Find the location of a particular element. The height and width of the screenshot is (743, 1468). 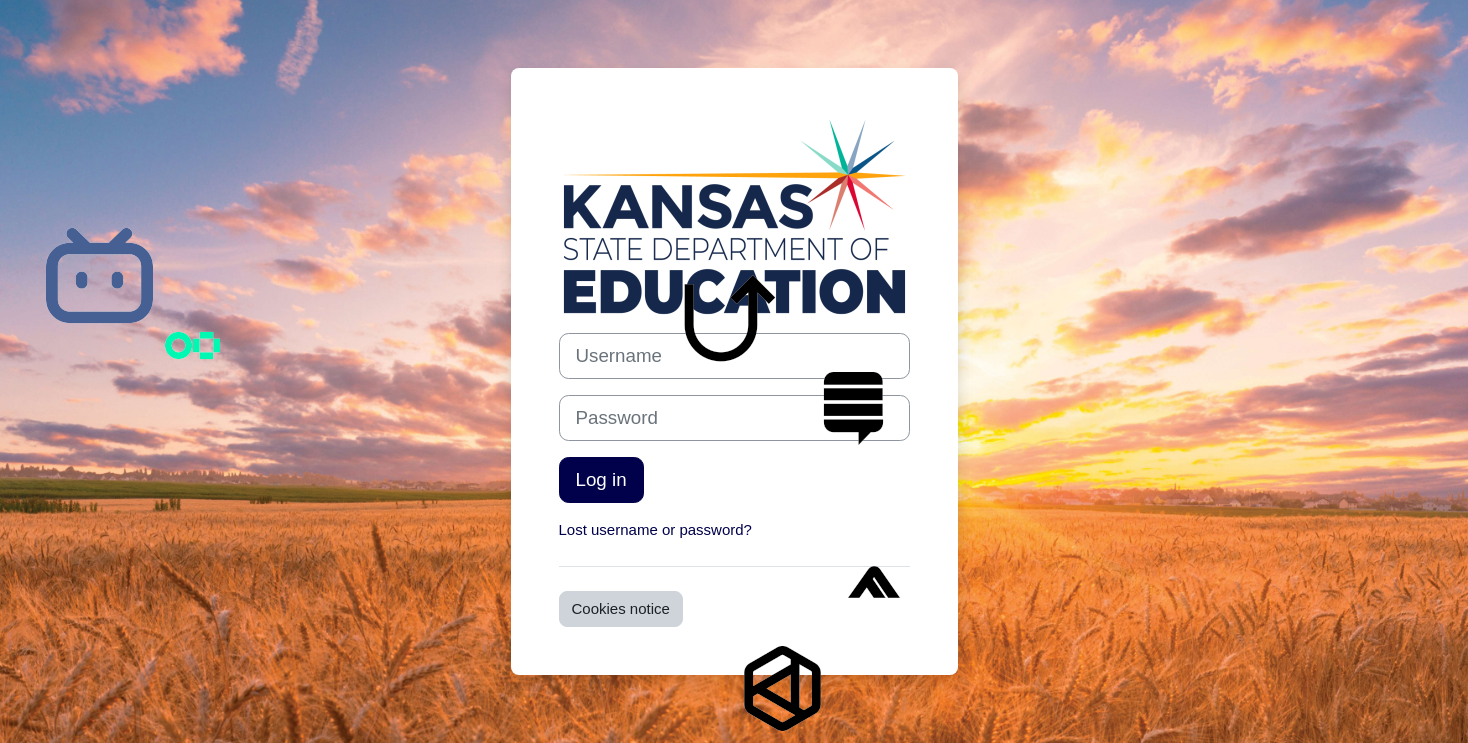

open the Eight sleep tracking app is located at coordinates (192, 345).